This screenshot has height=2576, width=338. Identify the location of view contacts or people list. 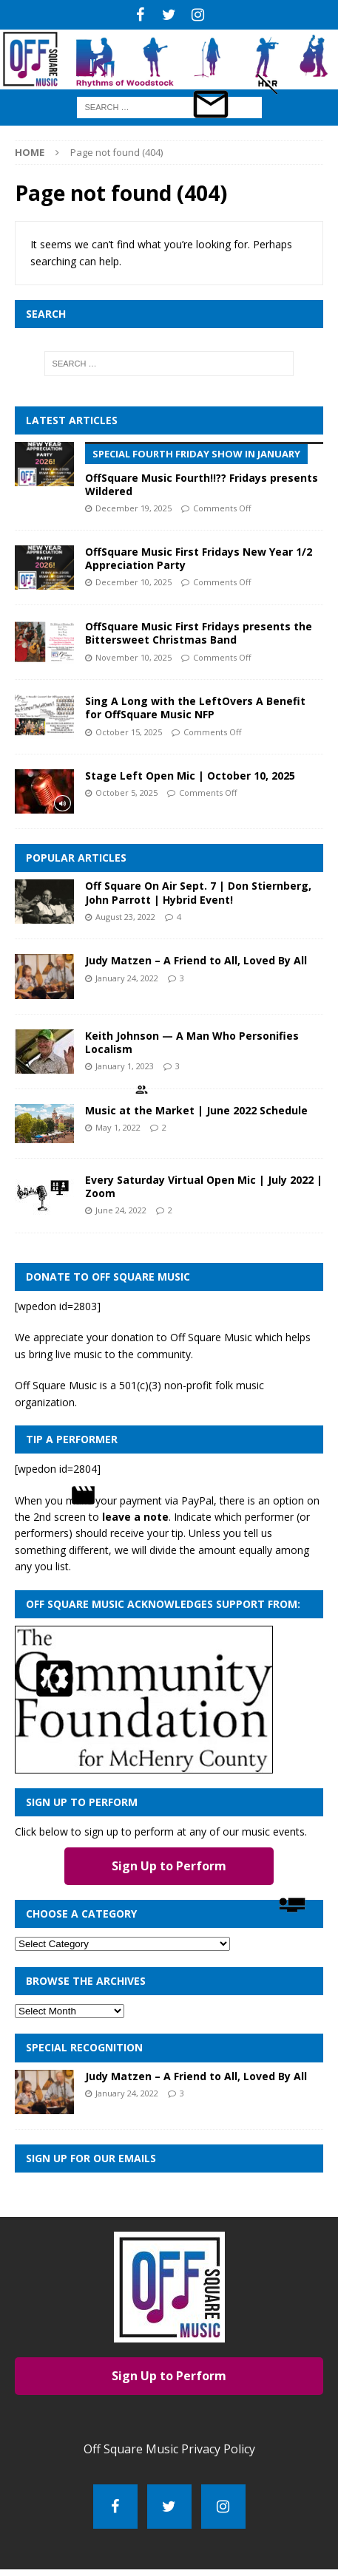
(141, 1089).